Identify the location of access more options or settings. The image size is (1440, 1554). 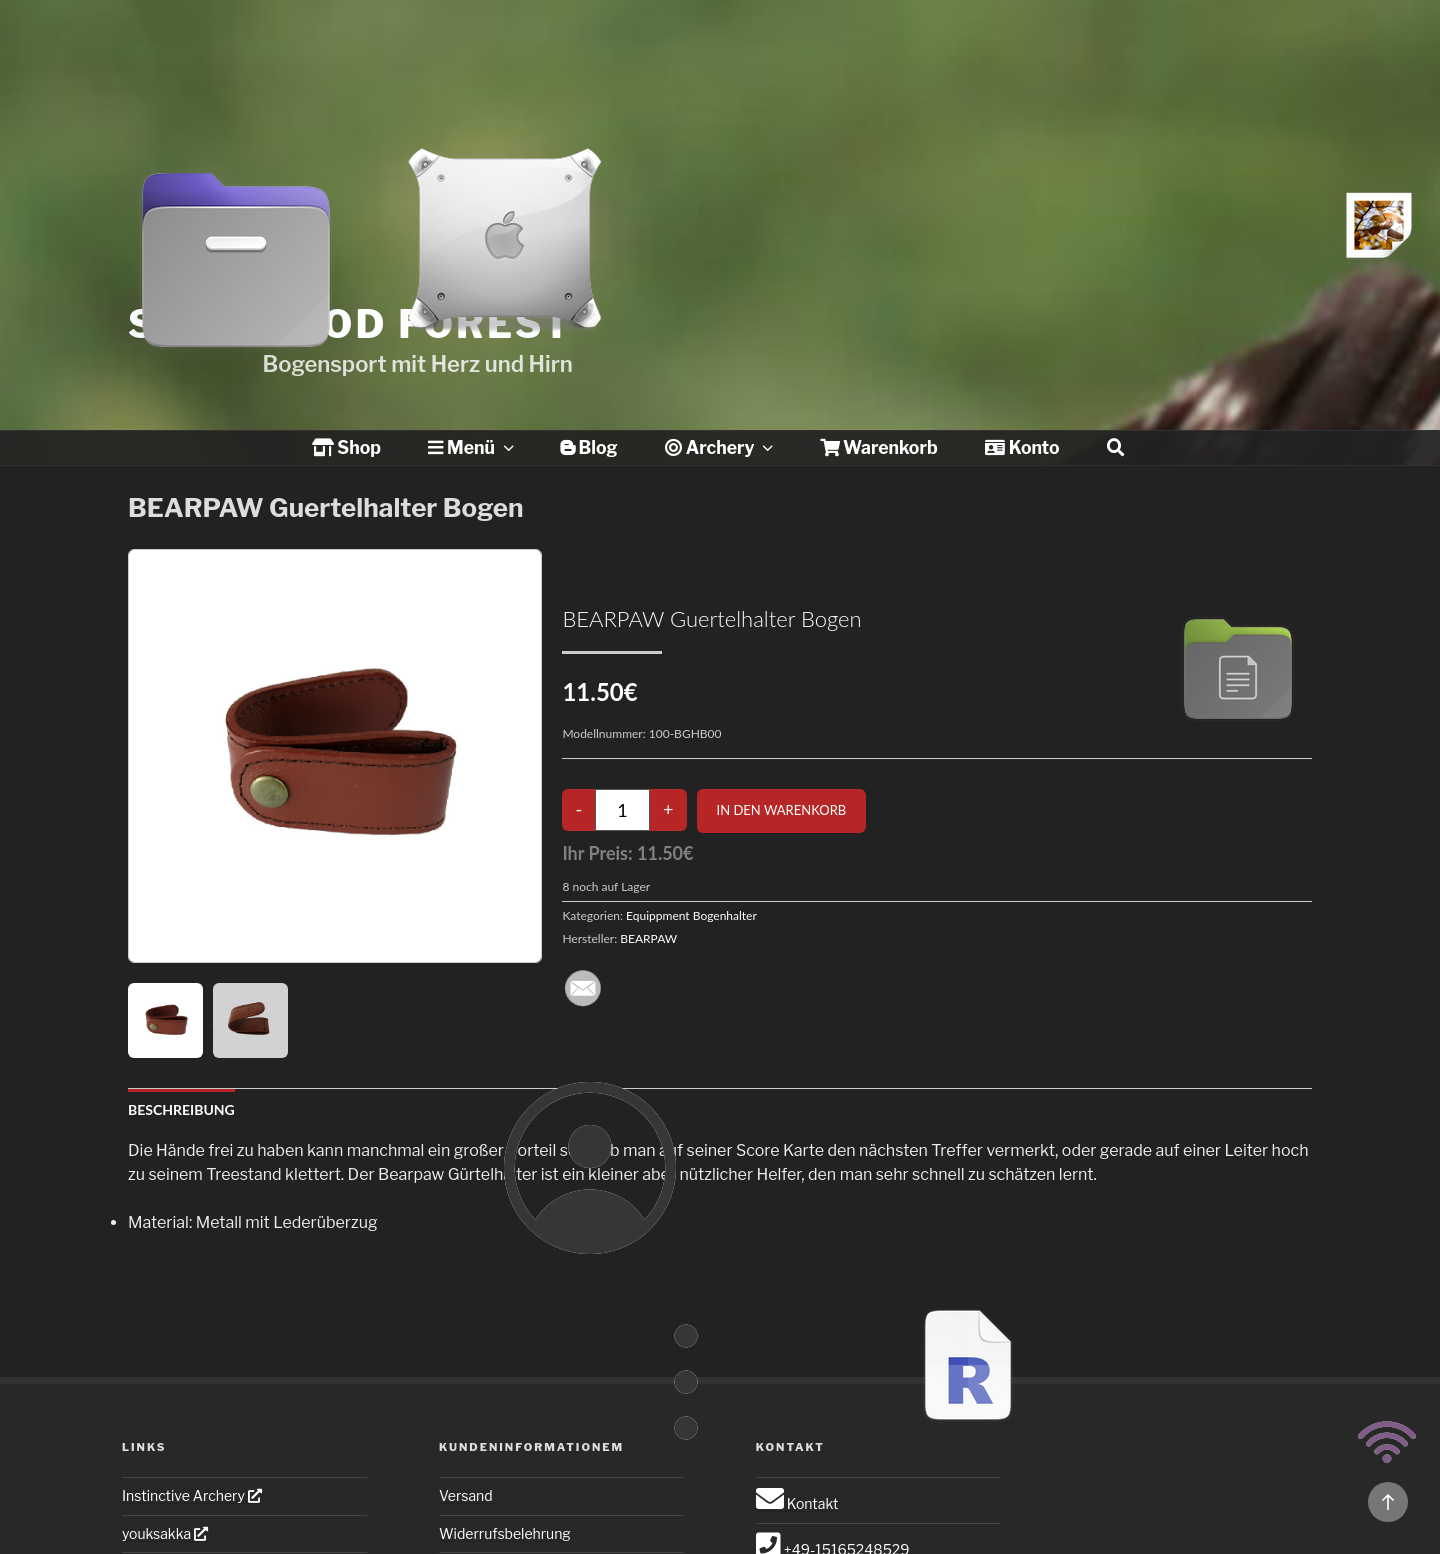
(686, 1382).